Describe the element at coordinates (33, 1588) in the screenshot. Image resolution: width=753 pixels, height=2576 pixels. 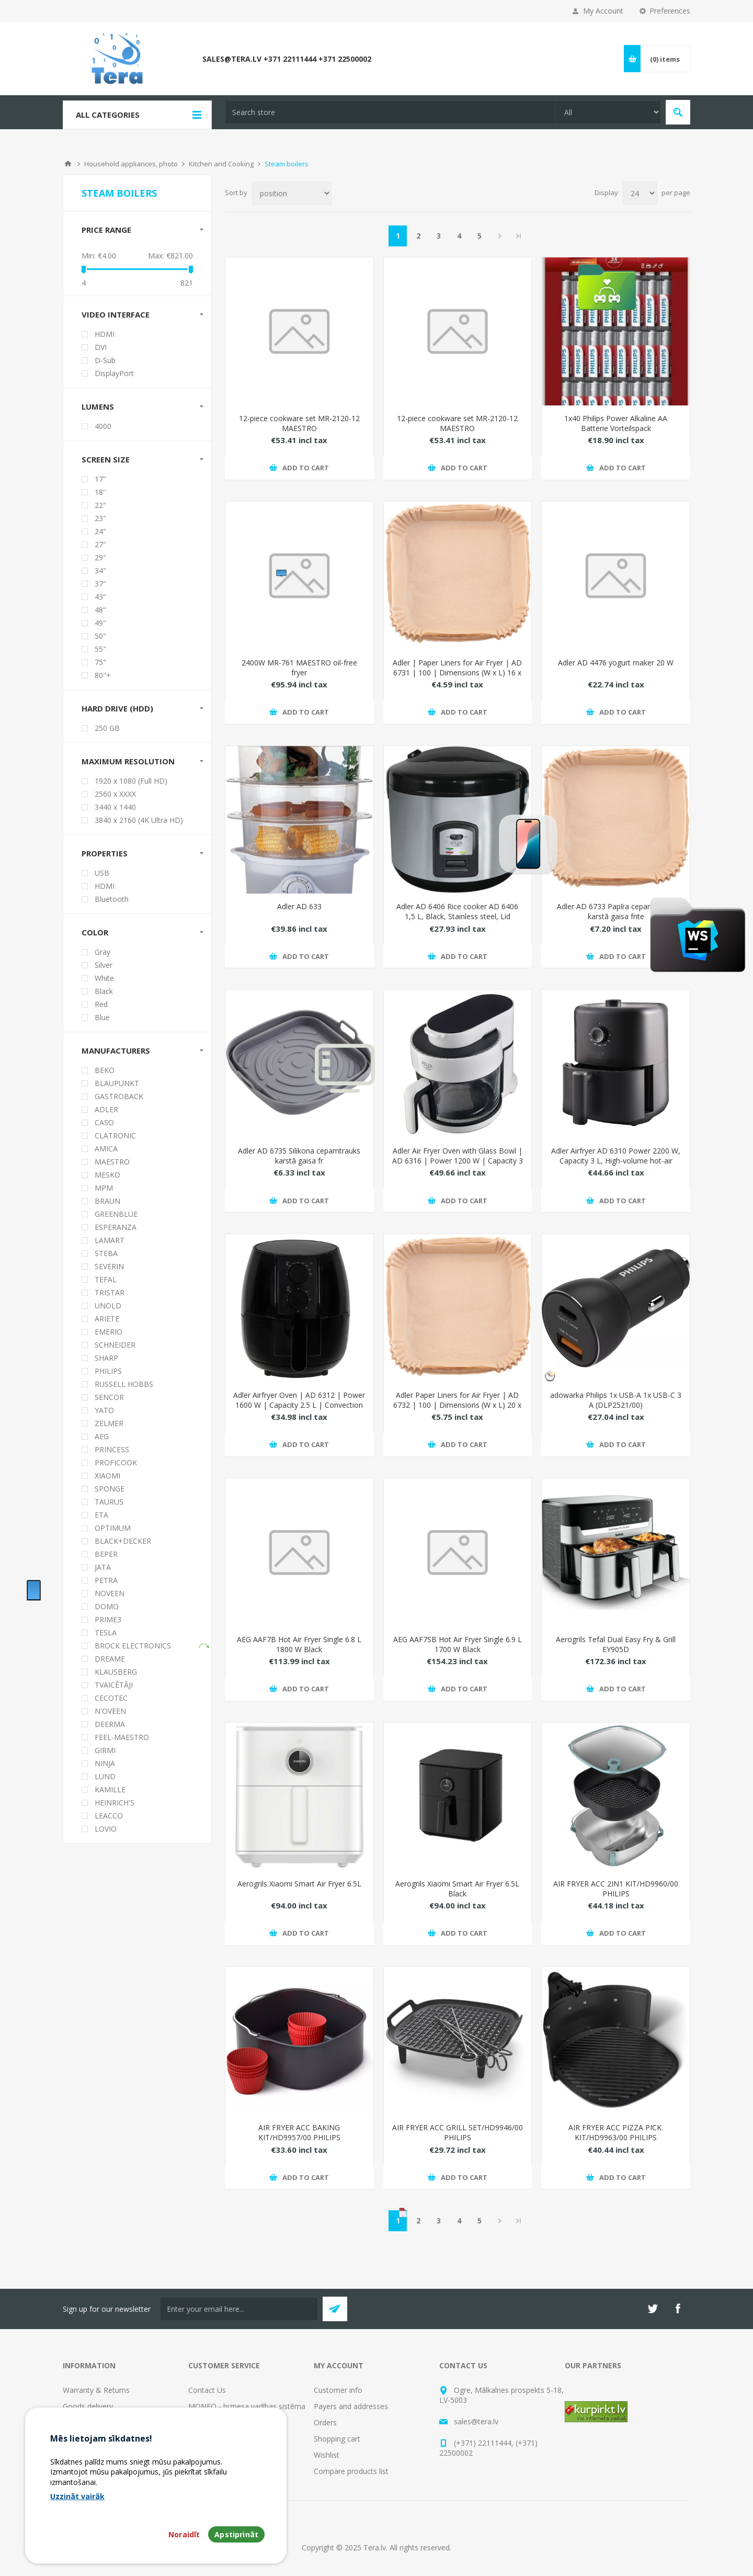
I see `iPad Mini device icon` at that location.